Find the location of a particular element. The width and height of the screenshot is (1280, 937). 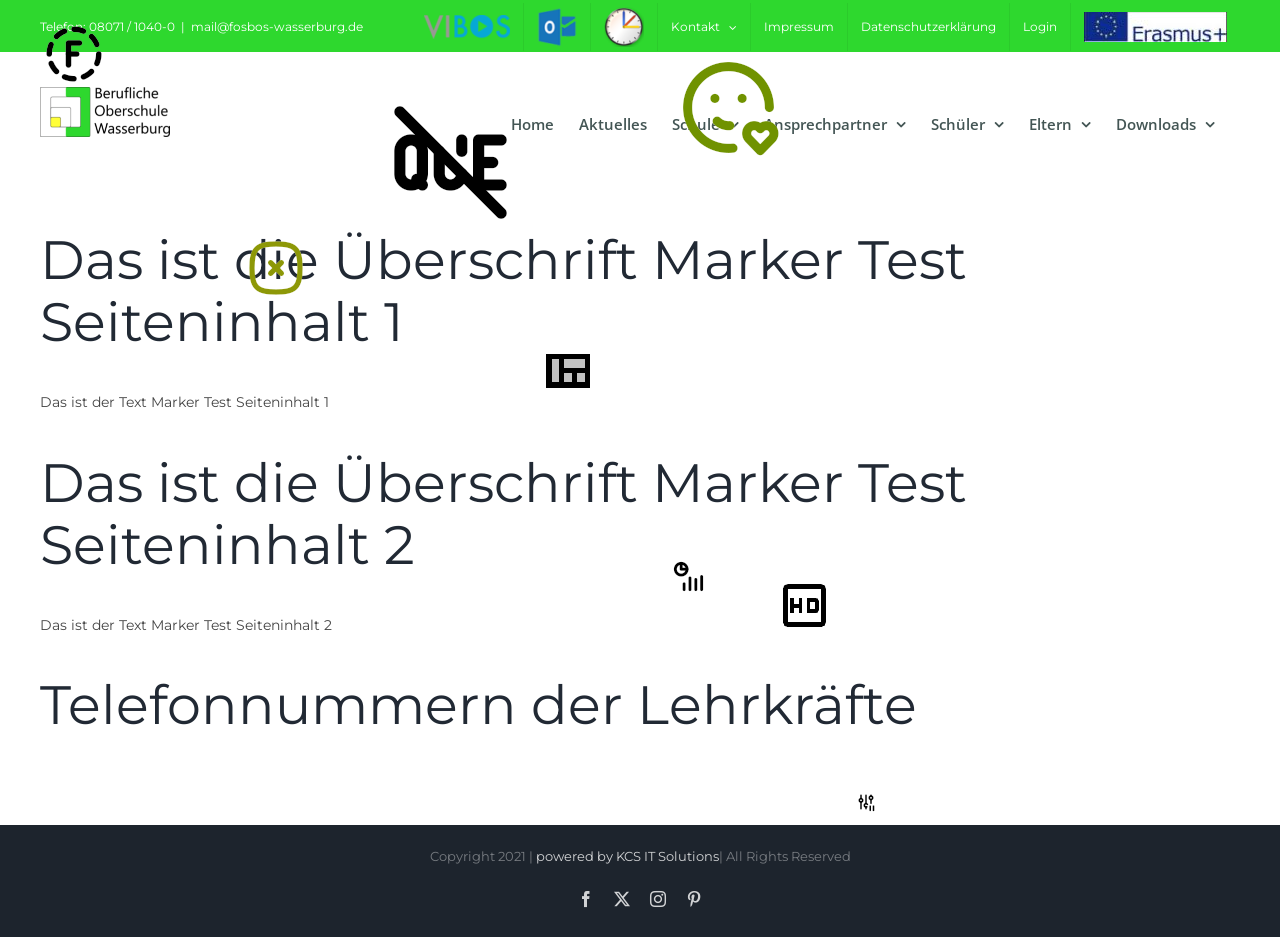

view data visualization or infographic is located at coordinates (688, 576).